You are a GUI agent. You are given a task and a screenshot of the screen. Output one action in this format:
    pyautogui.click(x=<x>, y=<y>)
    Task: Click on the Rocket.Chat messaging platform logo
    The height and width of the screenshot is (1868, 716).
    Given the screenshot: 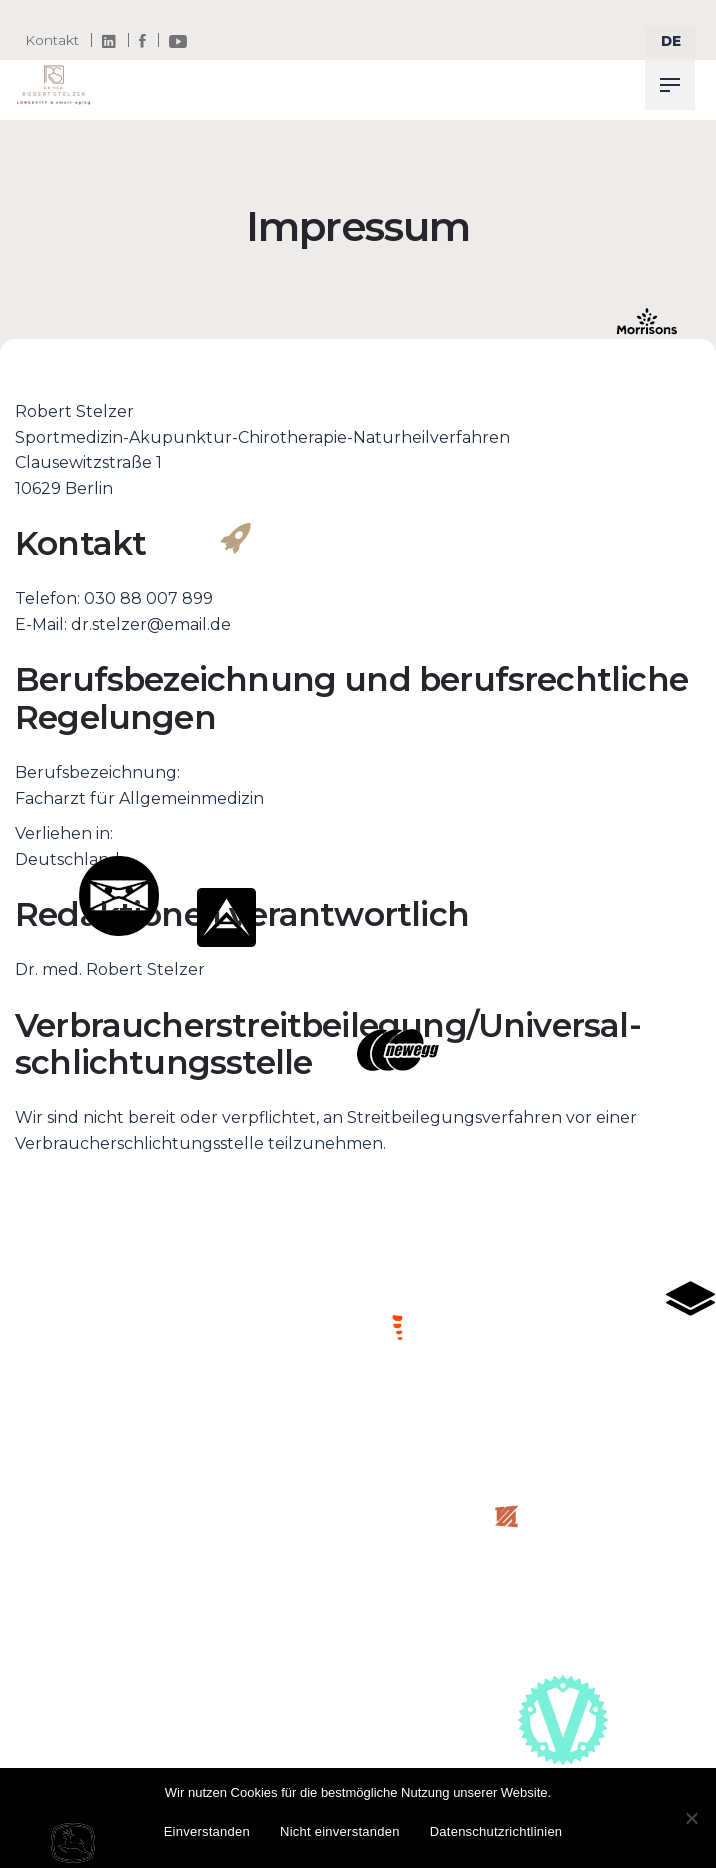 What is the action you would take?
    pyautogui.click(x=235, y=538)
    